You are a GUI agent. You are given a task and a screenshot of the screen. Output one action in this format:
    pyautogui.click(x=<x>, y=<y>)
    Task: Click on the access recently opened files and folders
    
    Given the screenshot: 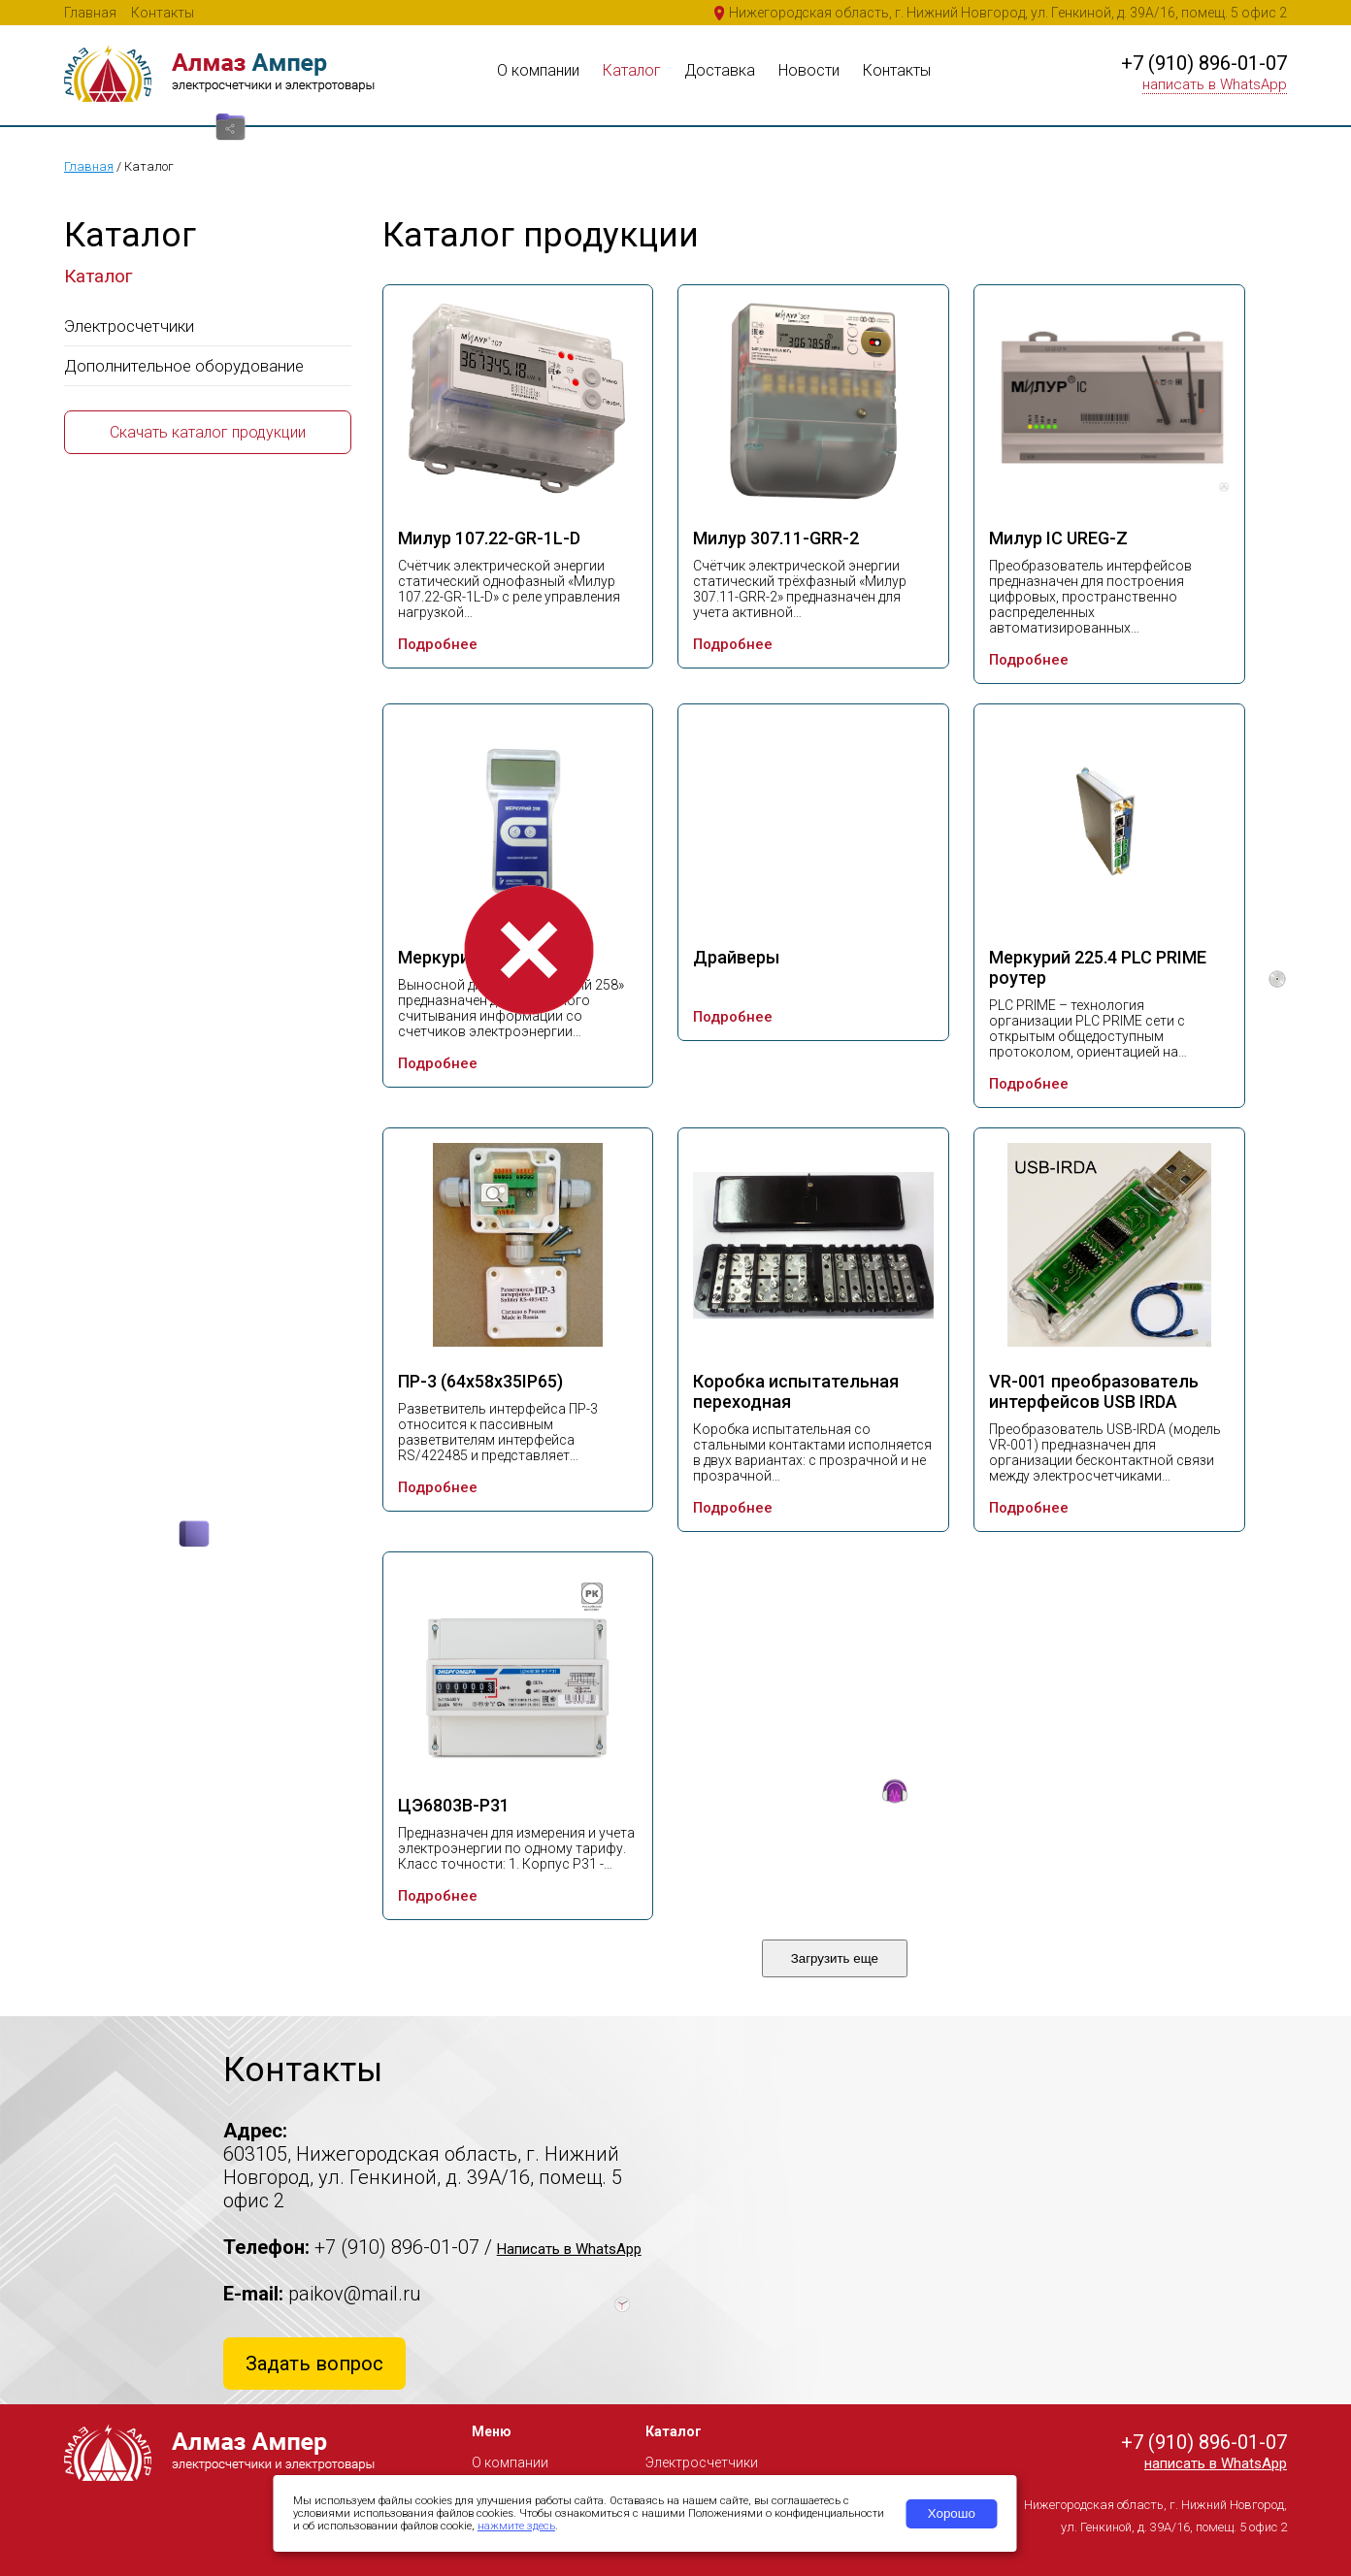 What is the action you would take?
    pyautogui.click(x=622, y=2304)
    